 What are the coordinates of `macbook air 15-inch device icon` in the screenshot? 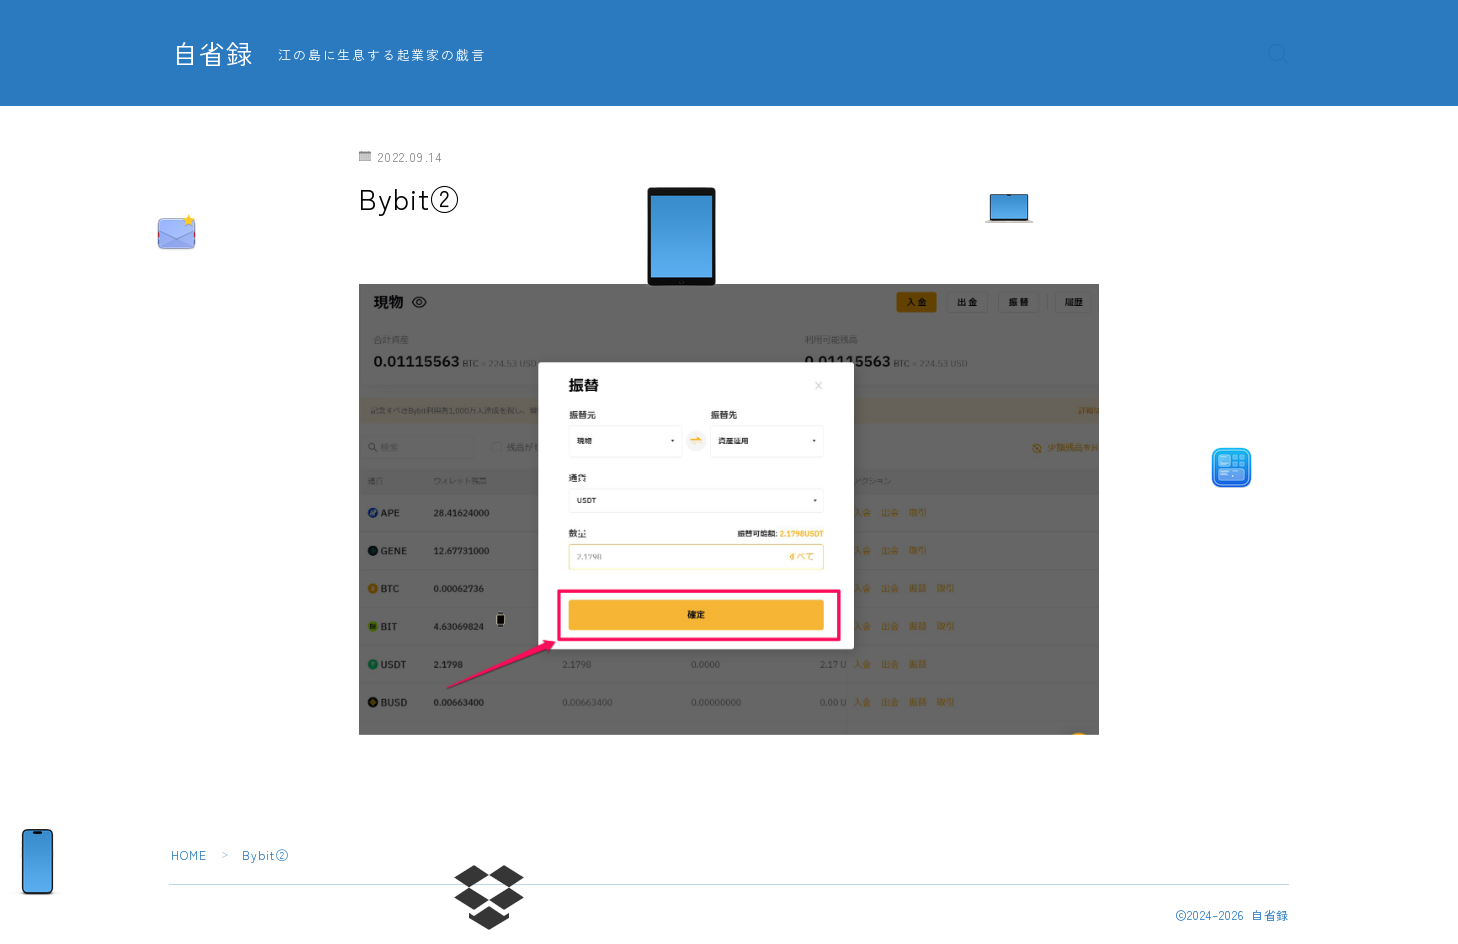 It's located at (1009, 206).